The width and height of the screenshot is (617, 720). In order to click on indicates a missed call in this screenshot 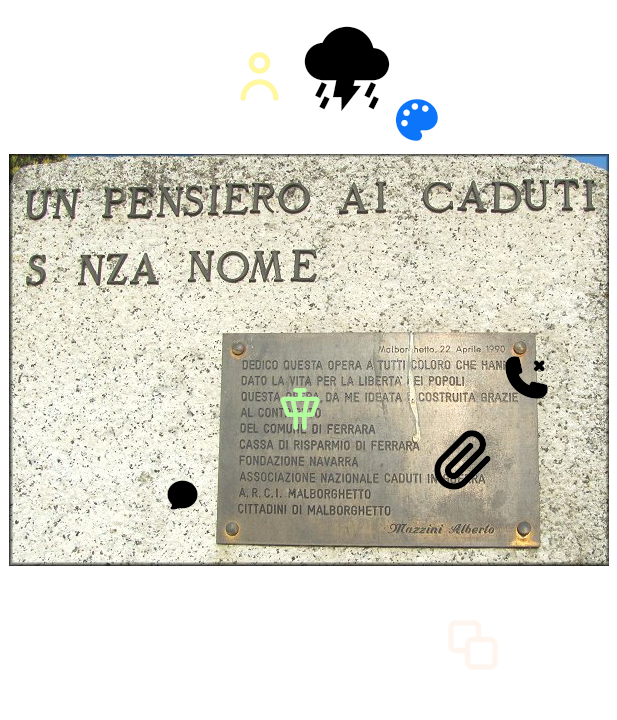, I will do `click(526, 377)`.